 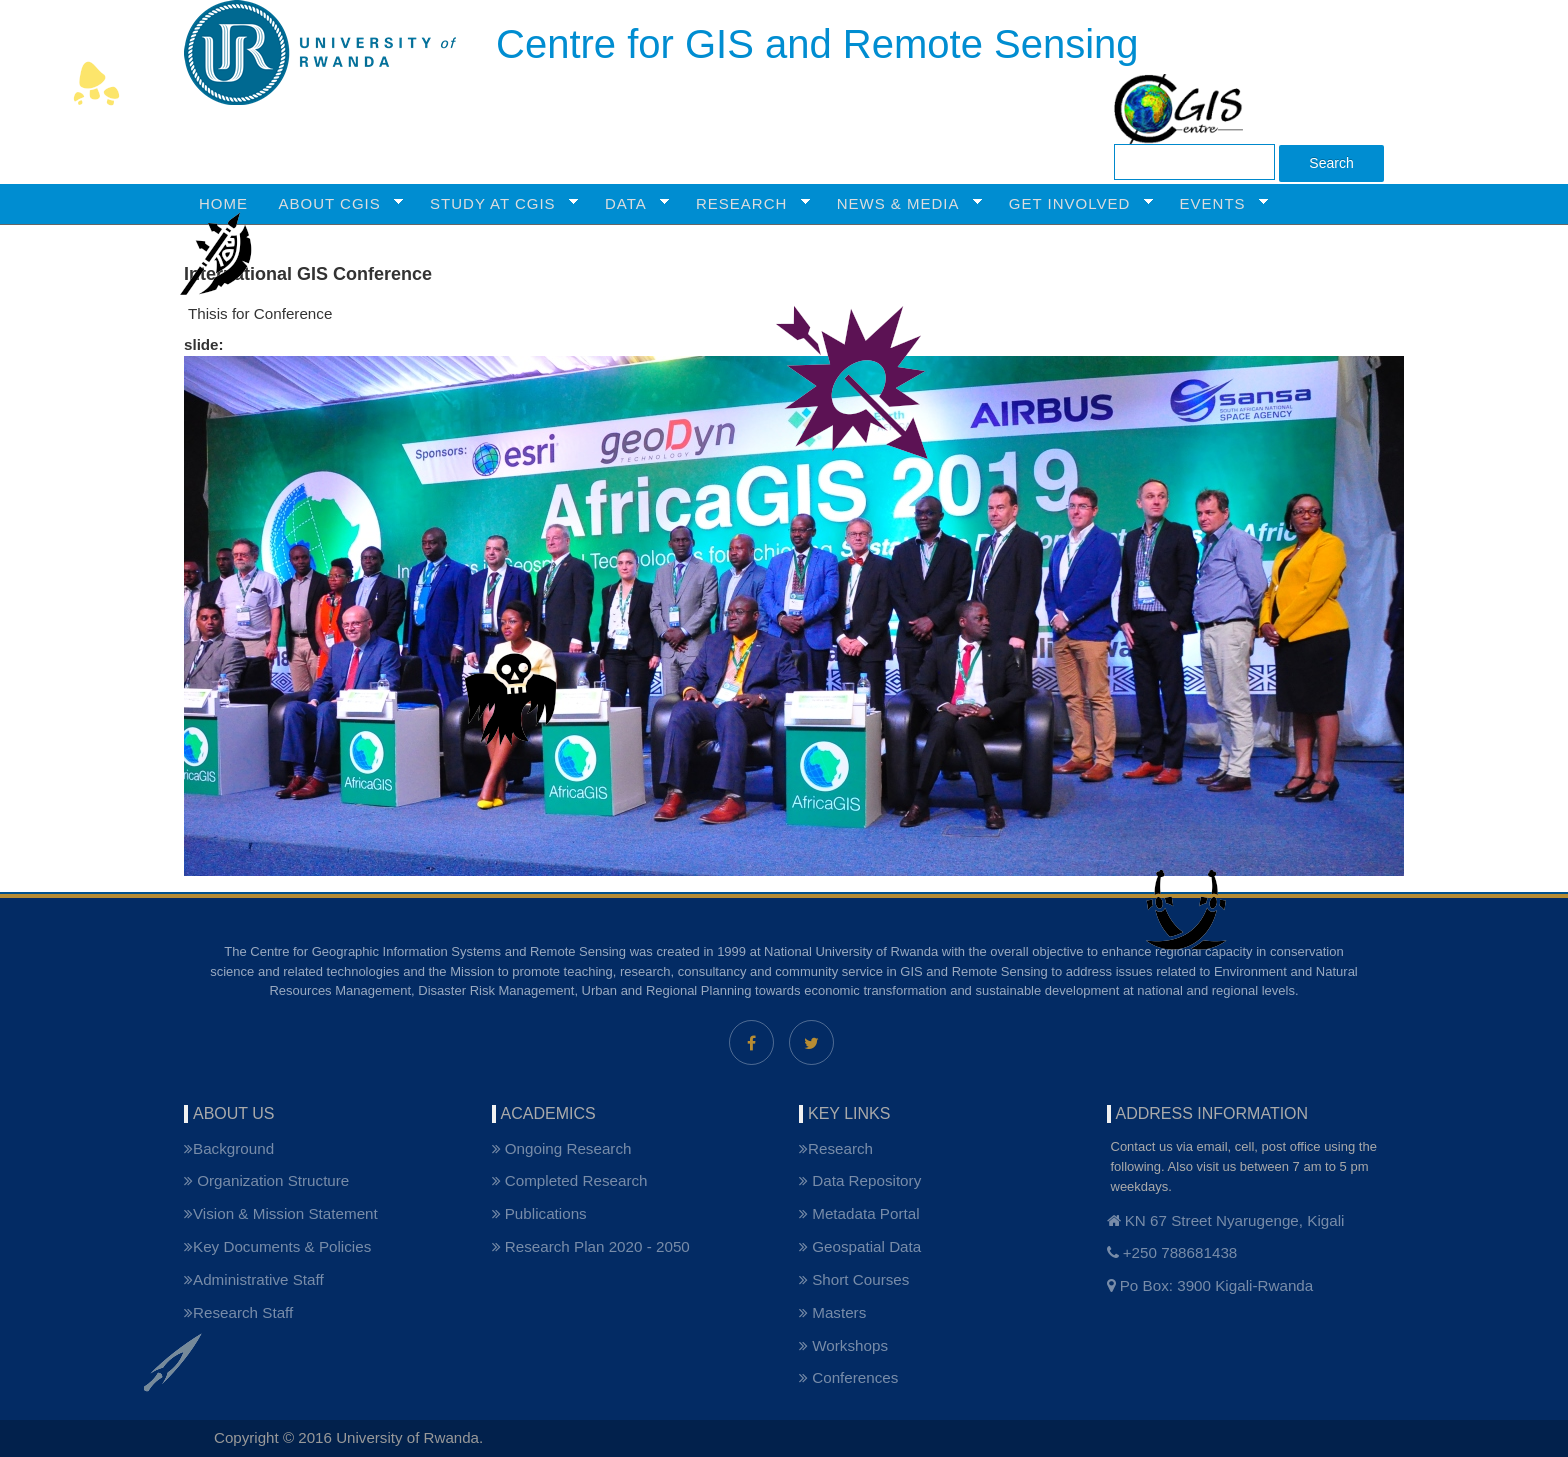 What do you see at coordinates (96, 83) in the screenshot?
I see `browse mushroom or fungi identification` at bounding box center [96, 83].